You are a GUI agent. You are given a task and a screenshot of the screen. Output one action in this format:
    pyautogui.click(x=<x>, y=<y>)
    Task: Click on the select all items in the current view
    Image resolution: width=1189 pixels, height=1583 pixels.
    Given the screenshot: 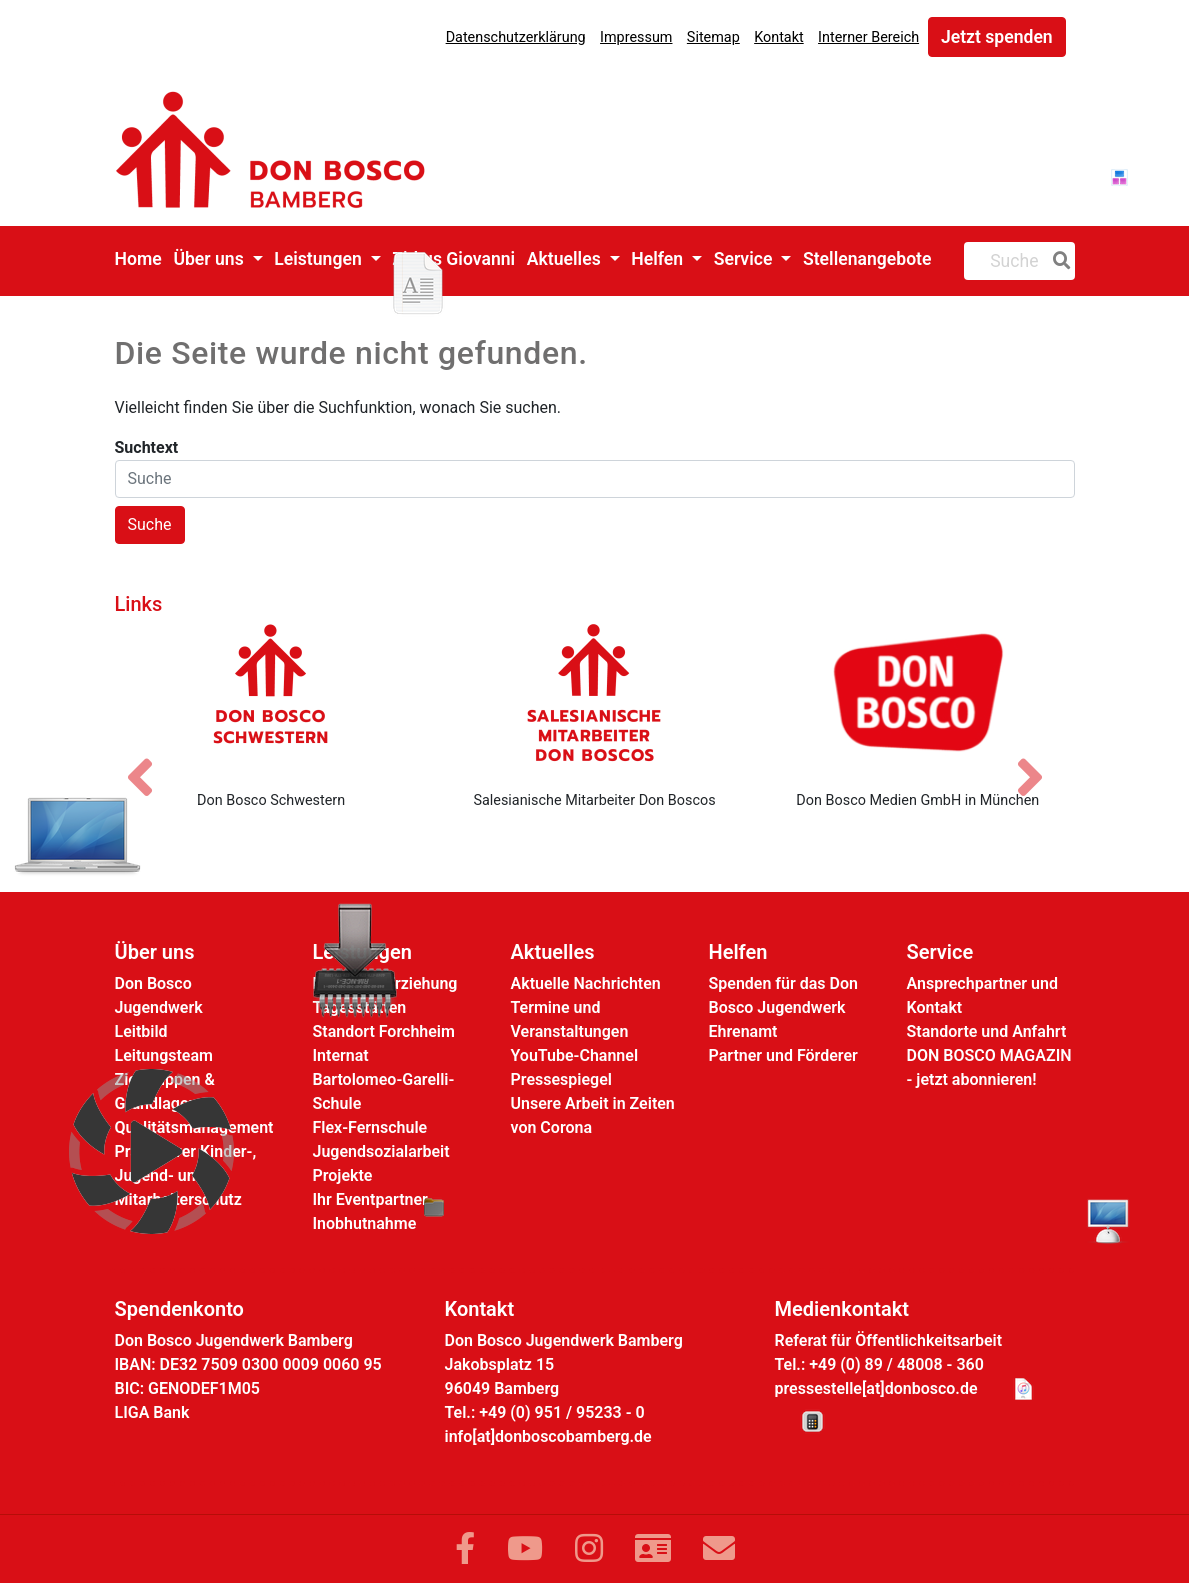 What is the action you would take?
    pyautogui.click(x=1119, y=177)
    